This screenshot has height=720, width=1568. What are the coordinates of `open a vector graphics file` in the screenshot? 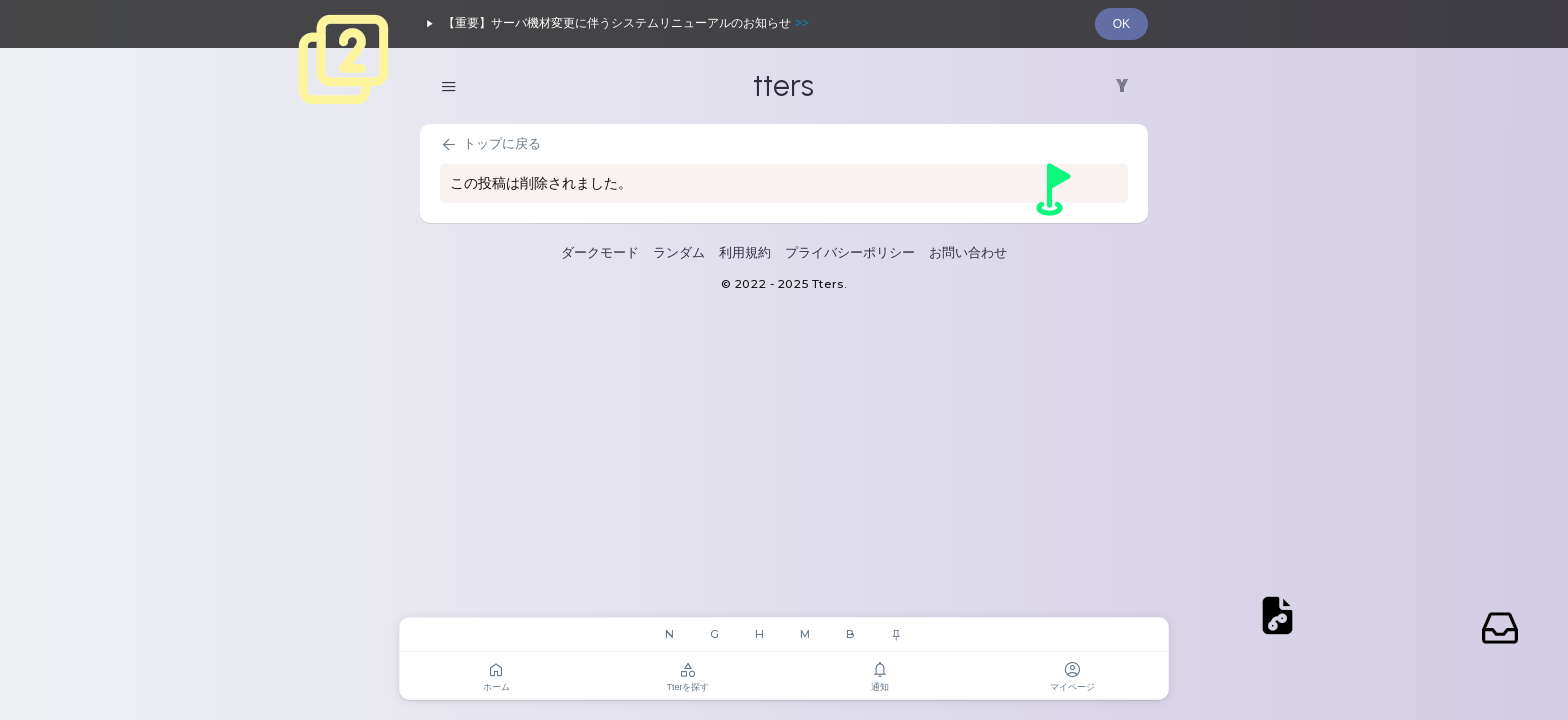 It's located at (1277, 615).